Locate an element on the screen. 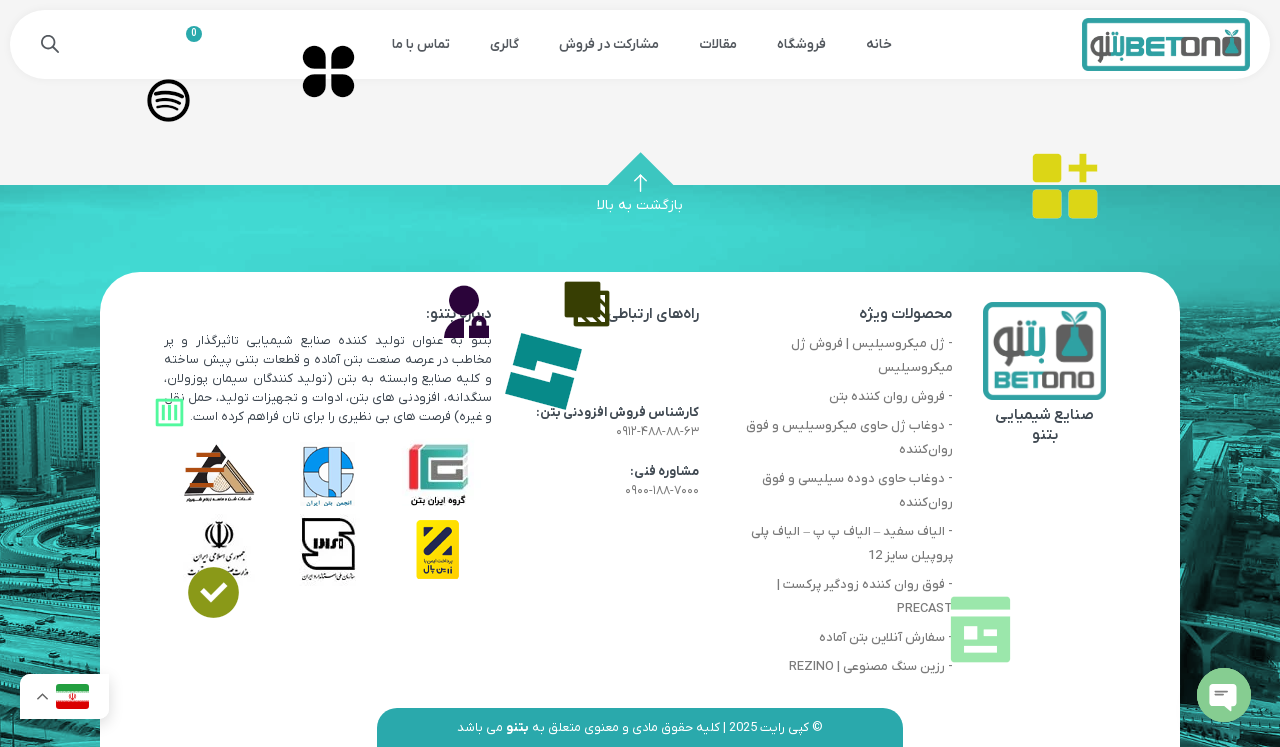 The image size is (1280, 747). indicates a completed or successful action is located at coordinates (213, 592).